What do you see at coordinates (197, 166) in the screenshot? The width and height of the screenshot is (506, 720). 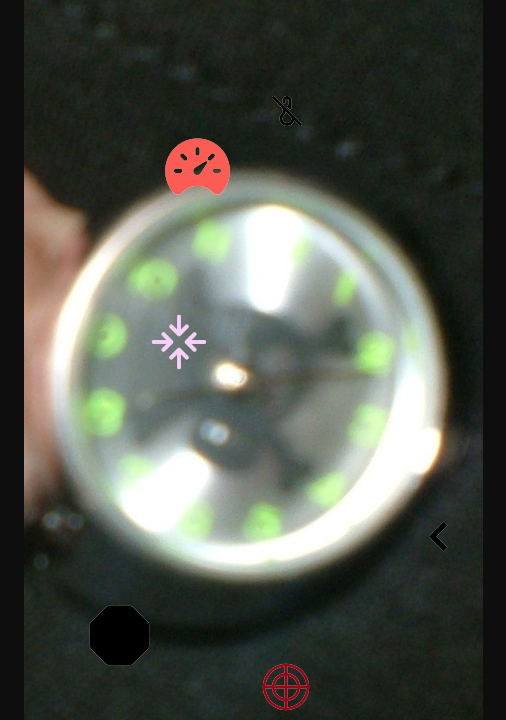 I see `view performance or speed metrics` at bounding box center [197, 166].